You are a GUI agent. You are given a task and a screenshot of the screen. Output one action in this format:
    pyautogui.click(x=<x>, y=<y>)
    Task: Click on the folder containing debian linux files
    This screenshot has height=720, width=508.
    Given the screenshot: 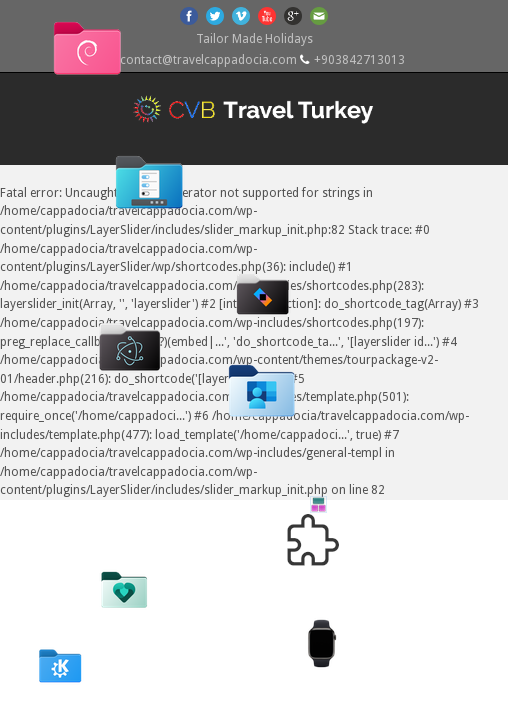 What is the action you would take?
    pyautogui.click(x=87, y=50)
    